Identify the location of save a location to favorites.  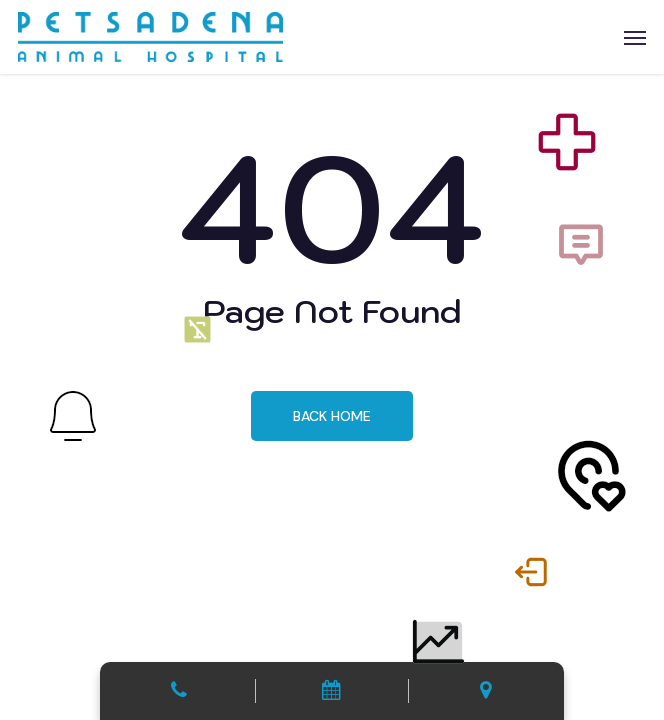
(588, 474).